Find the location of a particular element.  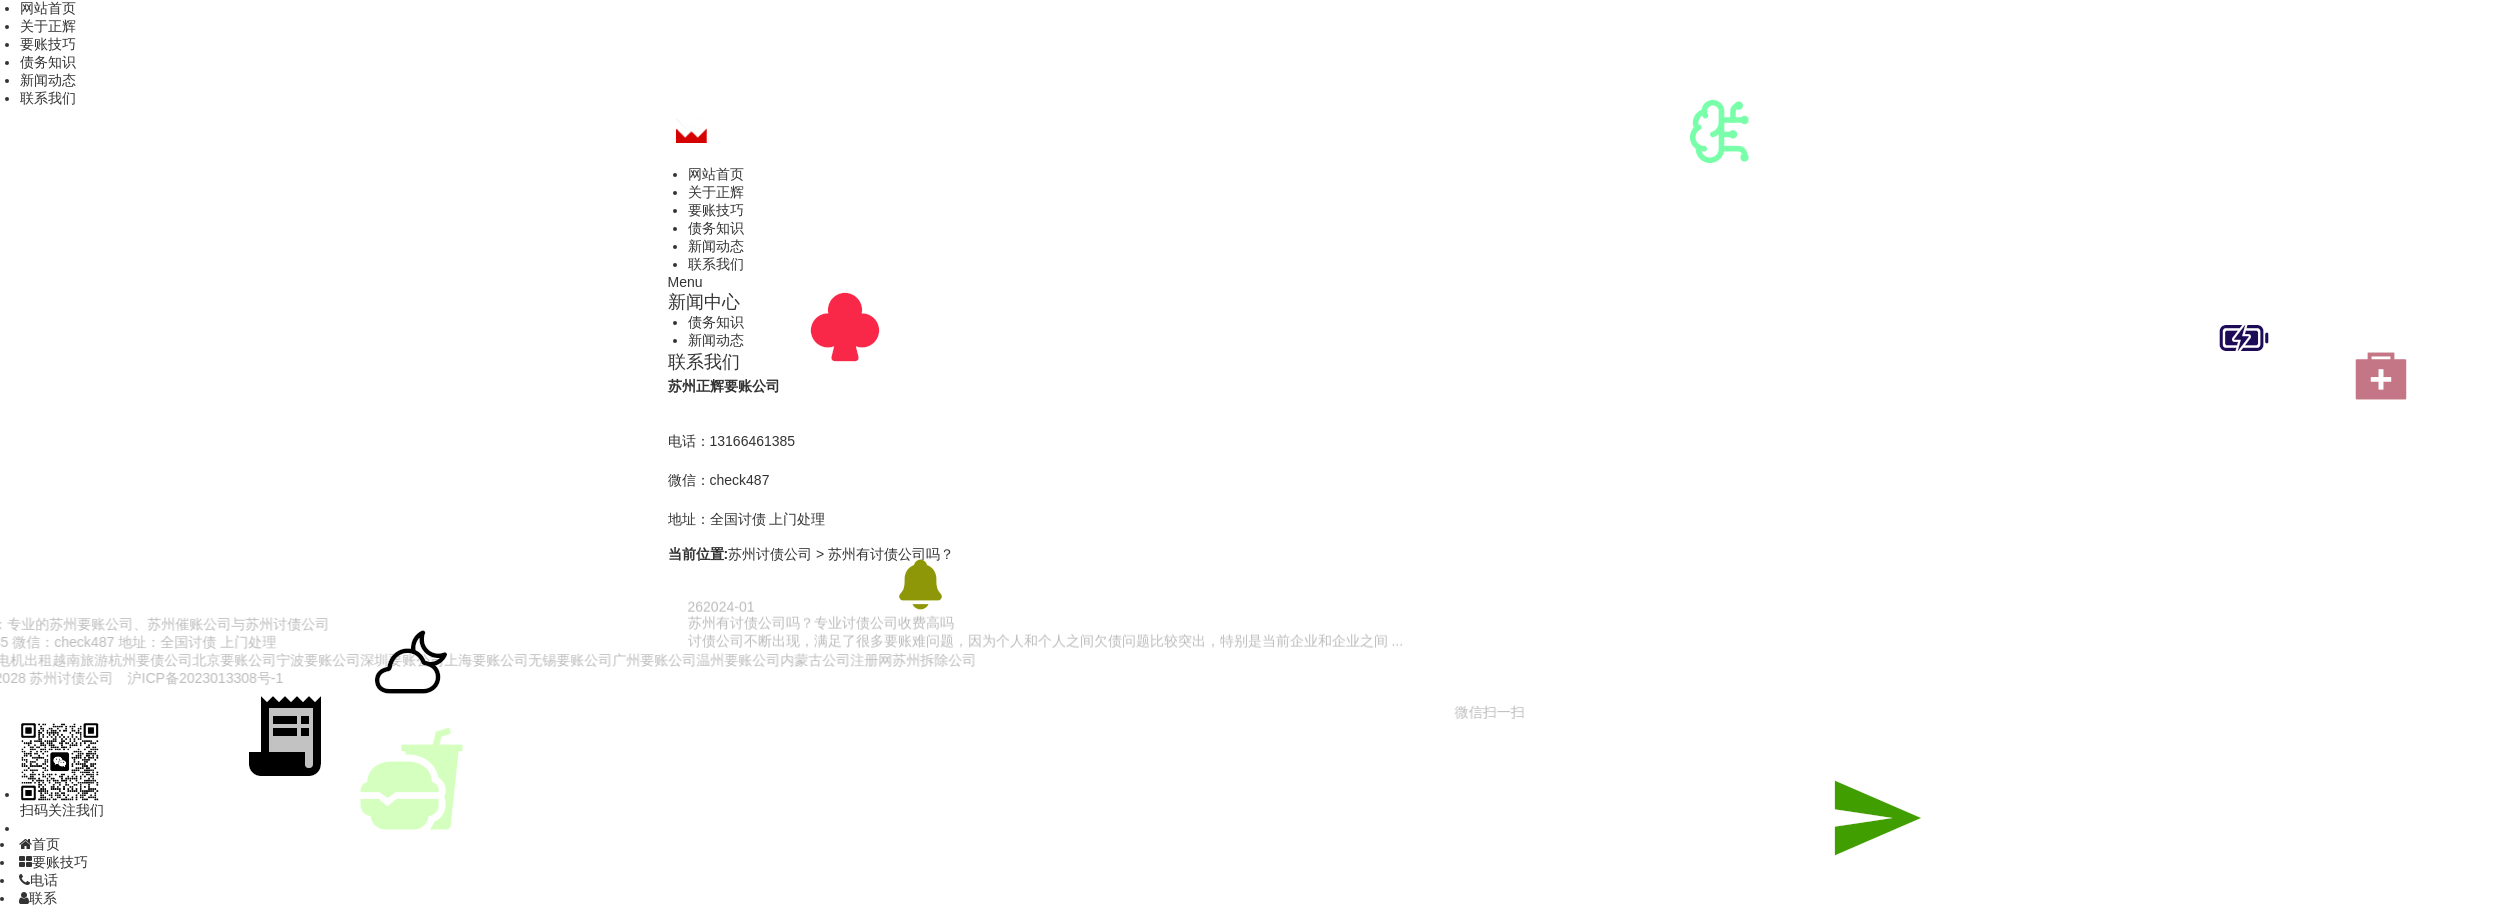

select clubs suit in a card game is located at coordinates (845, 327).